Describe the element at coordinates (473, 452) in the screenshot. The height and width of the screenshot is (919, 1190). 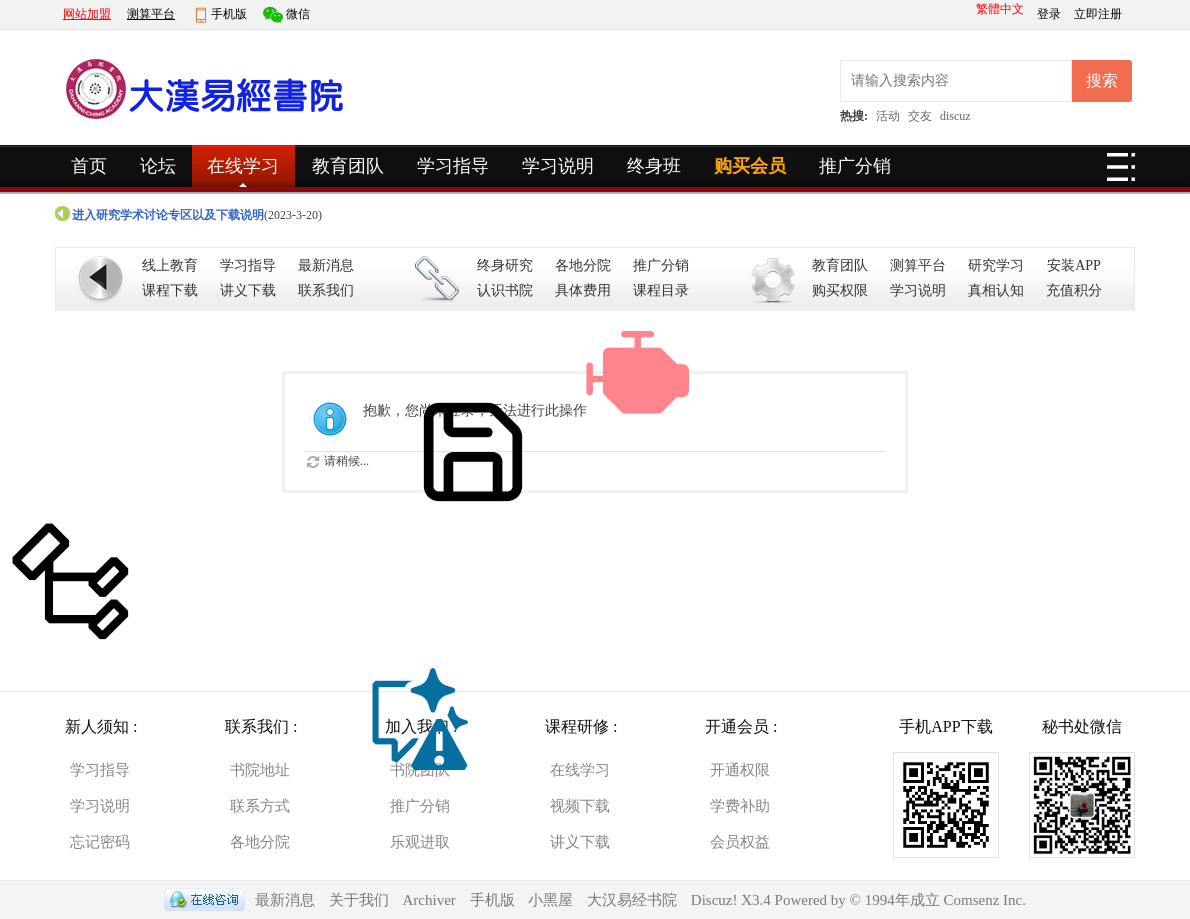
I see `save current file or document` at that location.